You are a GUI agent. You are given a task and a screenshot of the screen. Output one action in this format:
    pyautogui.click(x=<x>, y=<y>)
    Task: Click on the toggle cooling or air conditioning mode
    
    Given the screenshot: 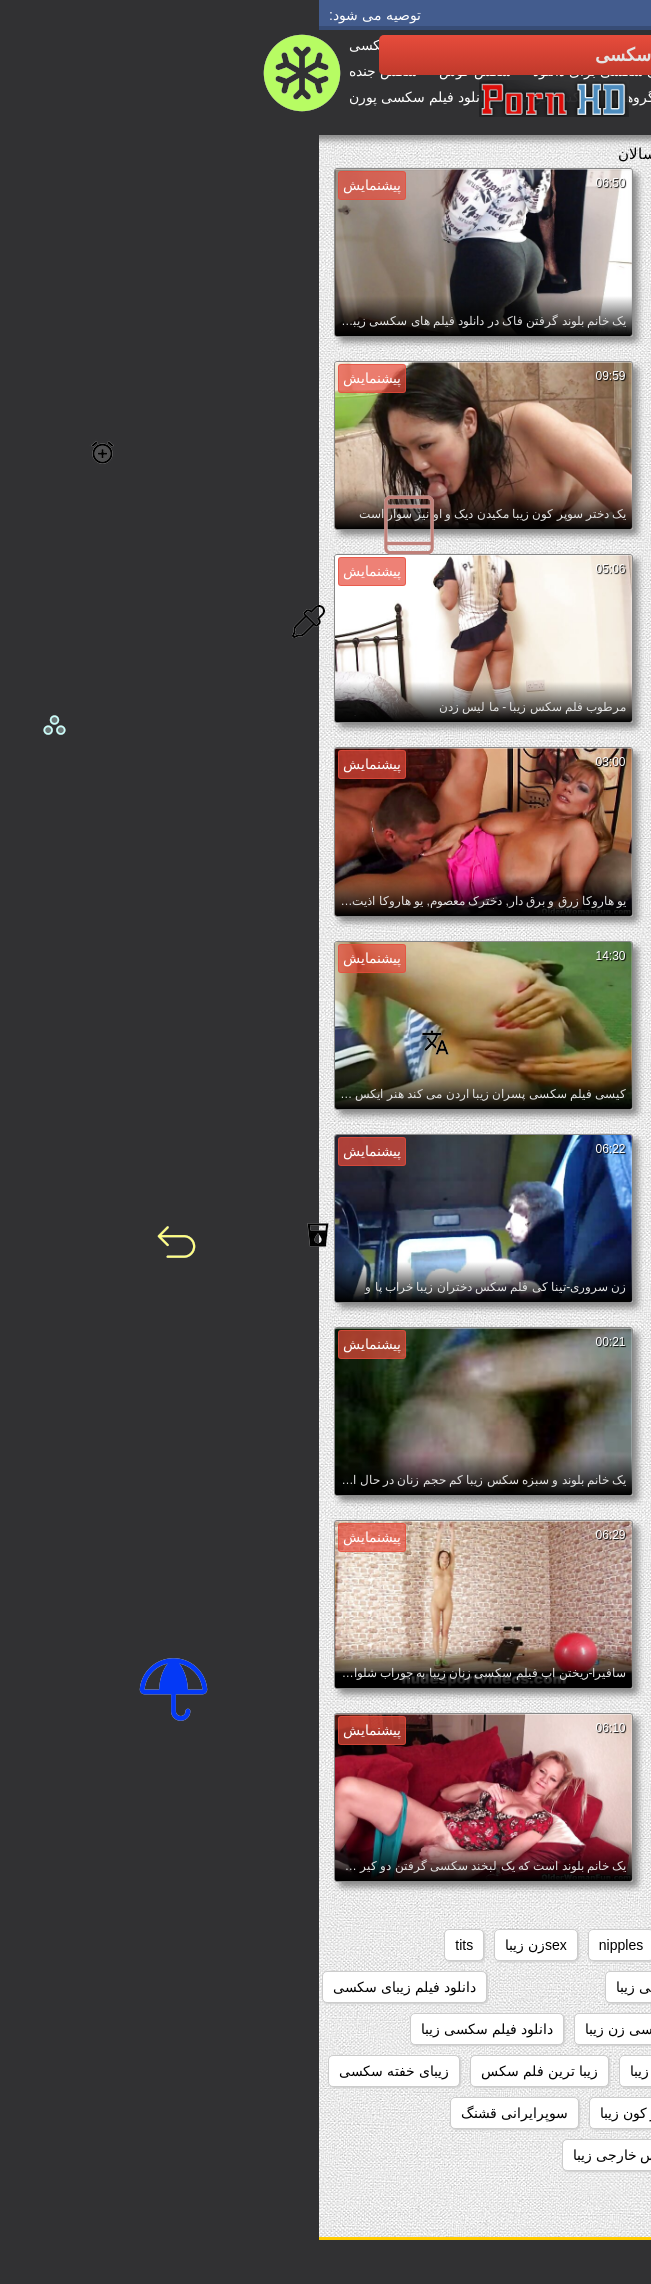 What is the action you would take?
    pyautogui.click(x=302, y=73)
    